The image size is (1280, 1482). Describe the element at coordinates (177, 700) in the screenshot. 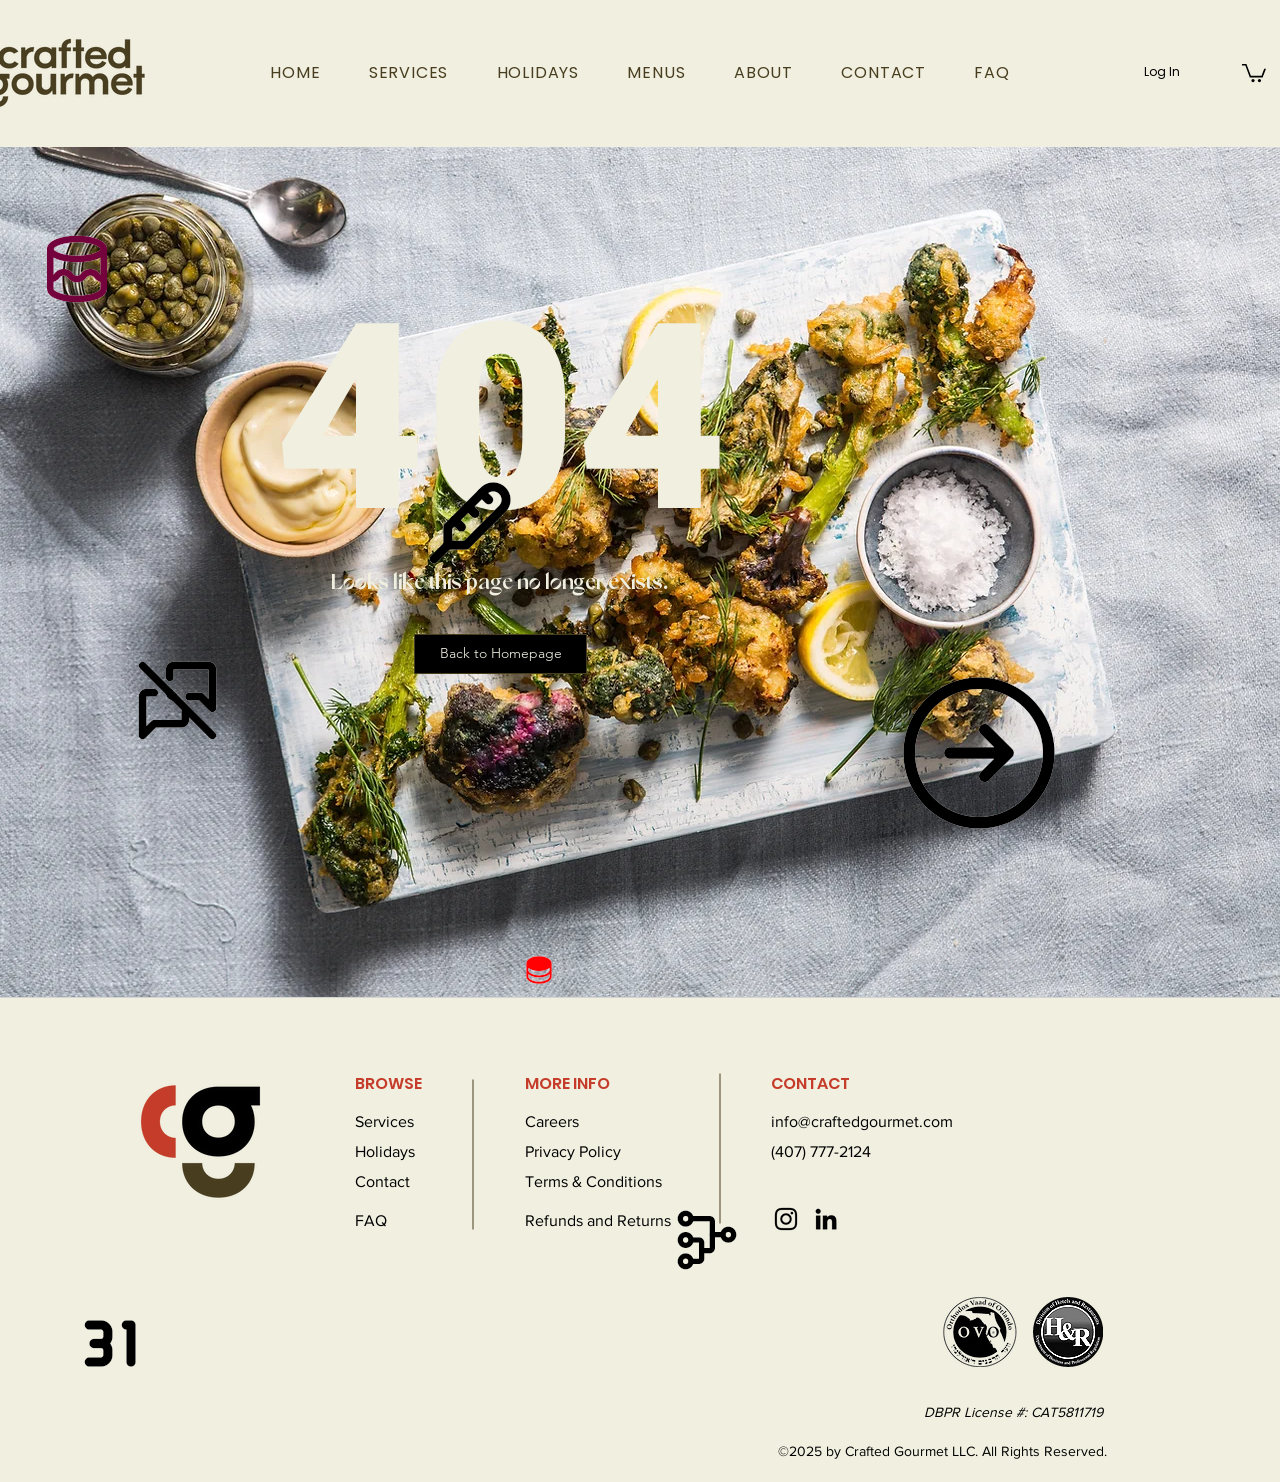

I see `mute or disable message notifications` at that location.